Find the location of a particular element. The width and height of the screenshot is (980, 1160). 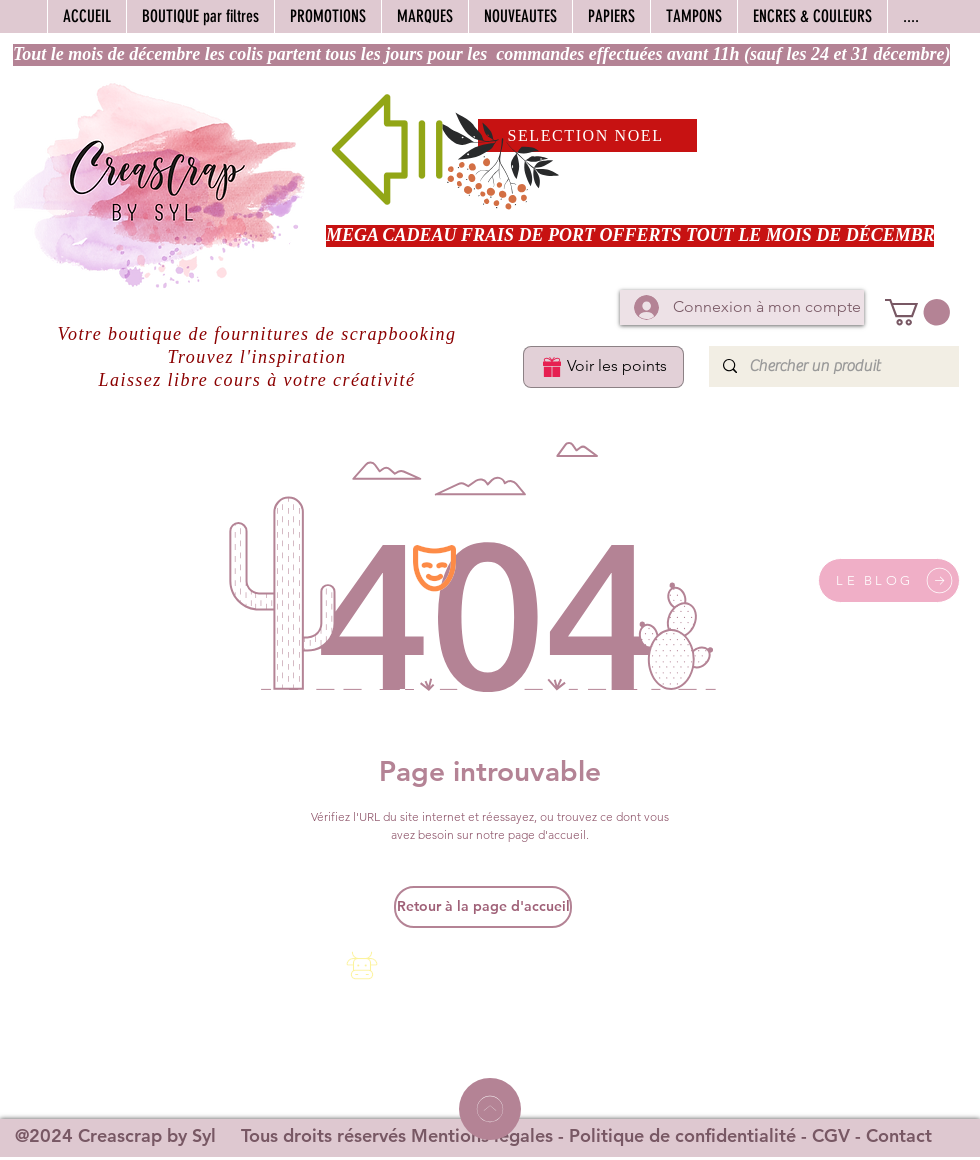

access theater or entertainment content is located at coordinates (434, 566).